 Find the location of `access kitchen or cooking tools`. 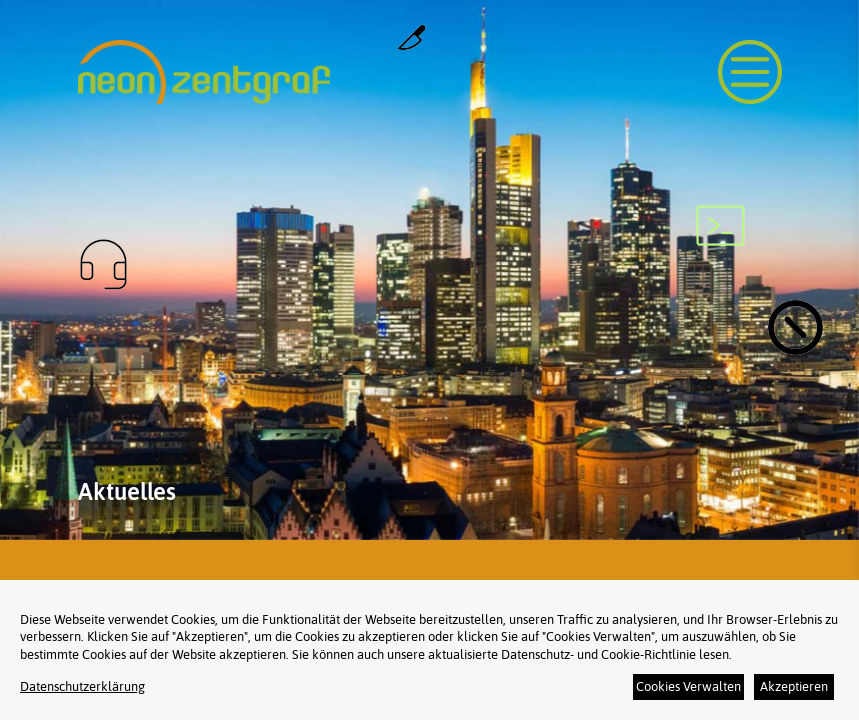

access kitchen or cooking tools is located at coordinates (412, 38).